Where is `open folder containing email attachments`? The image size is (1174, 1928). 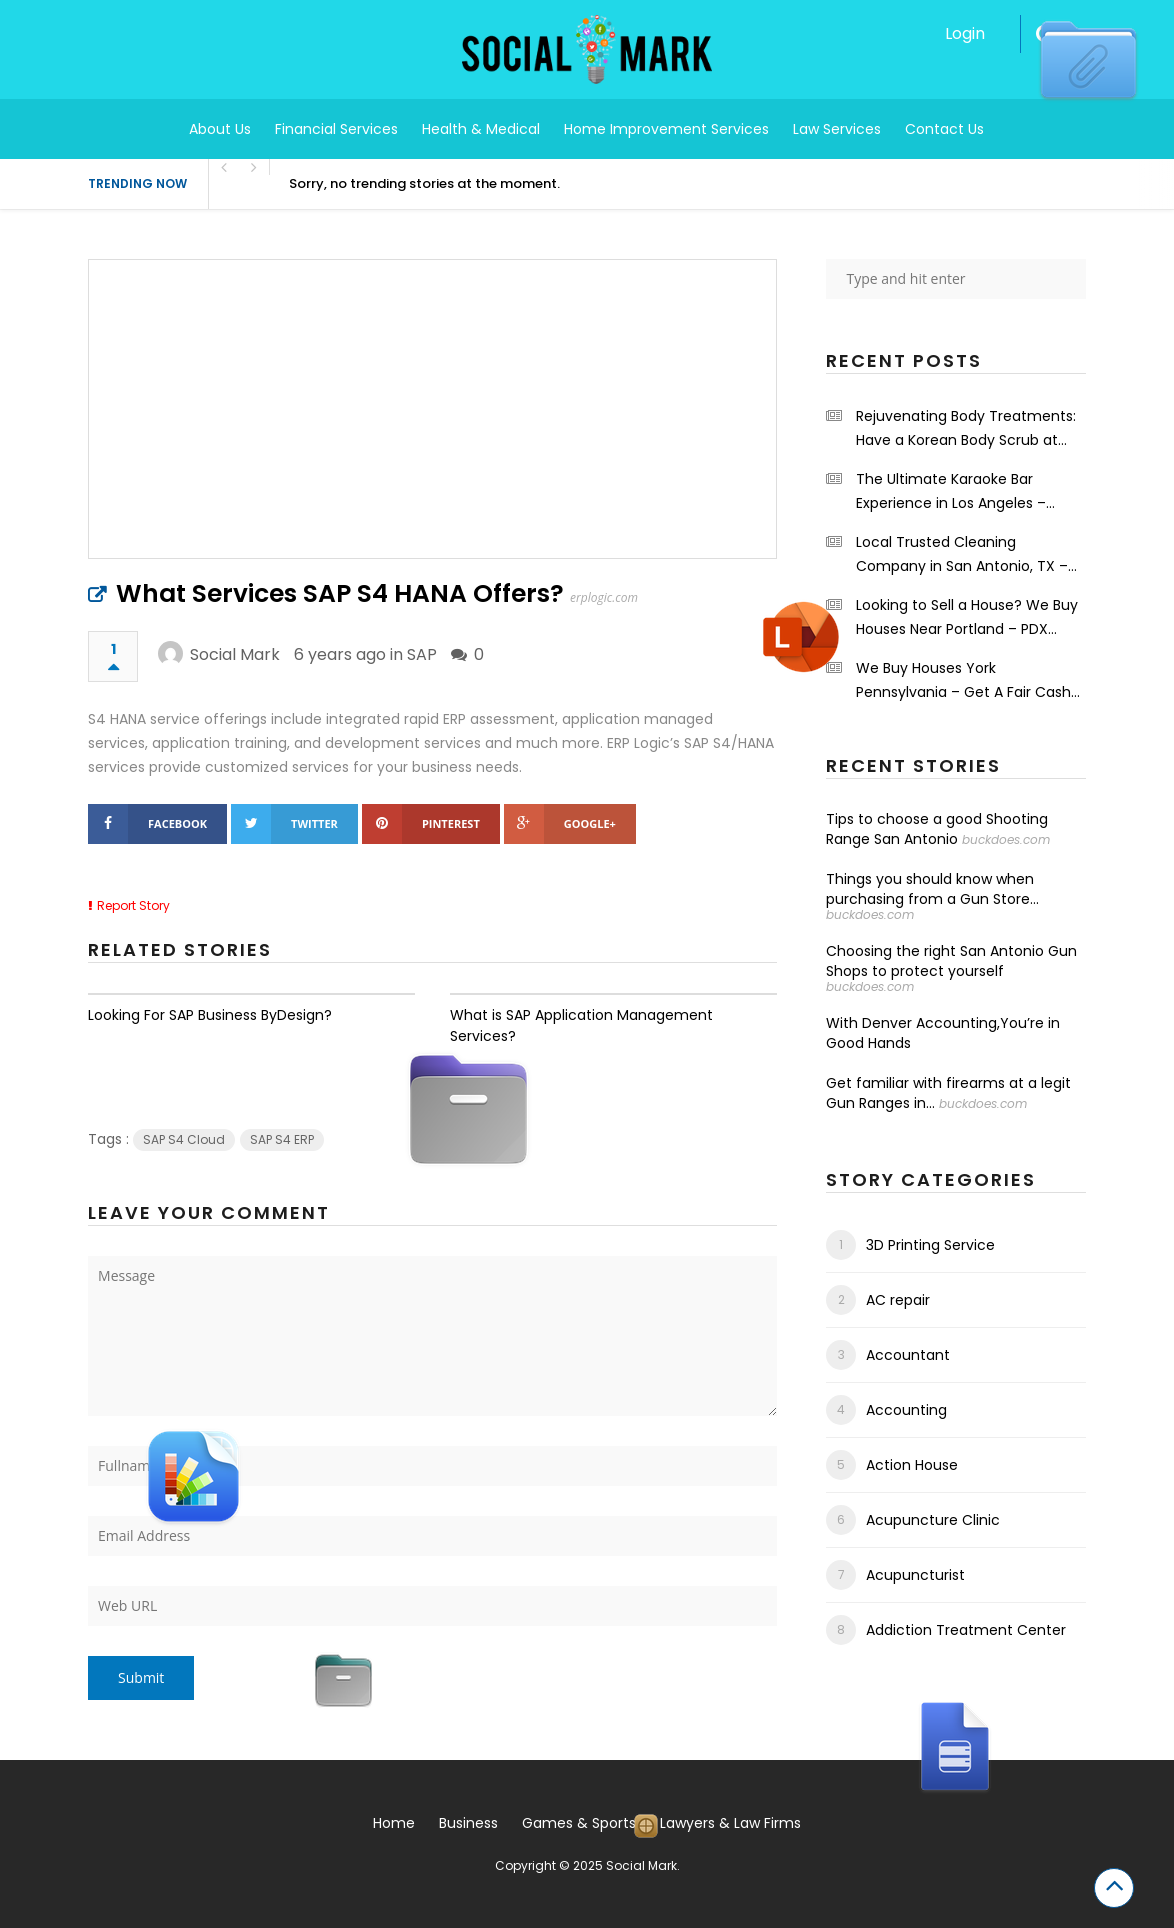
open folder containing email attachments is located at coordinates (1088, 59).